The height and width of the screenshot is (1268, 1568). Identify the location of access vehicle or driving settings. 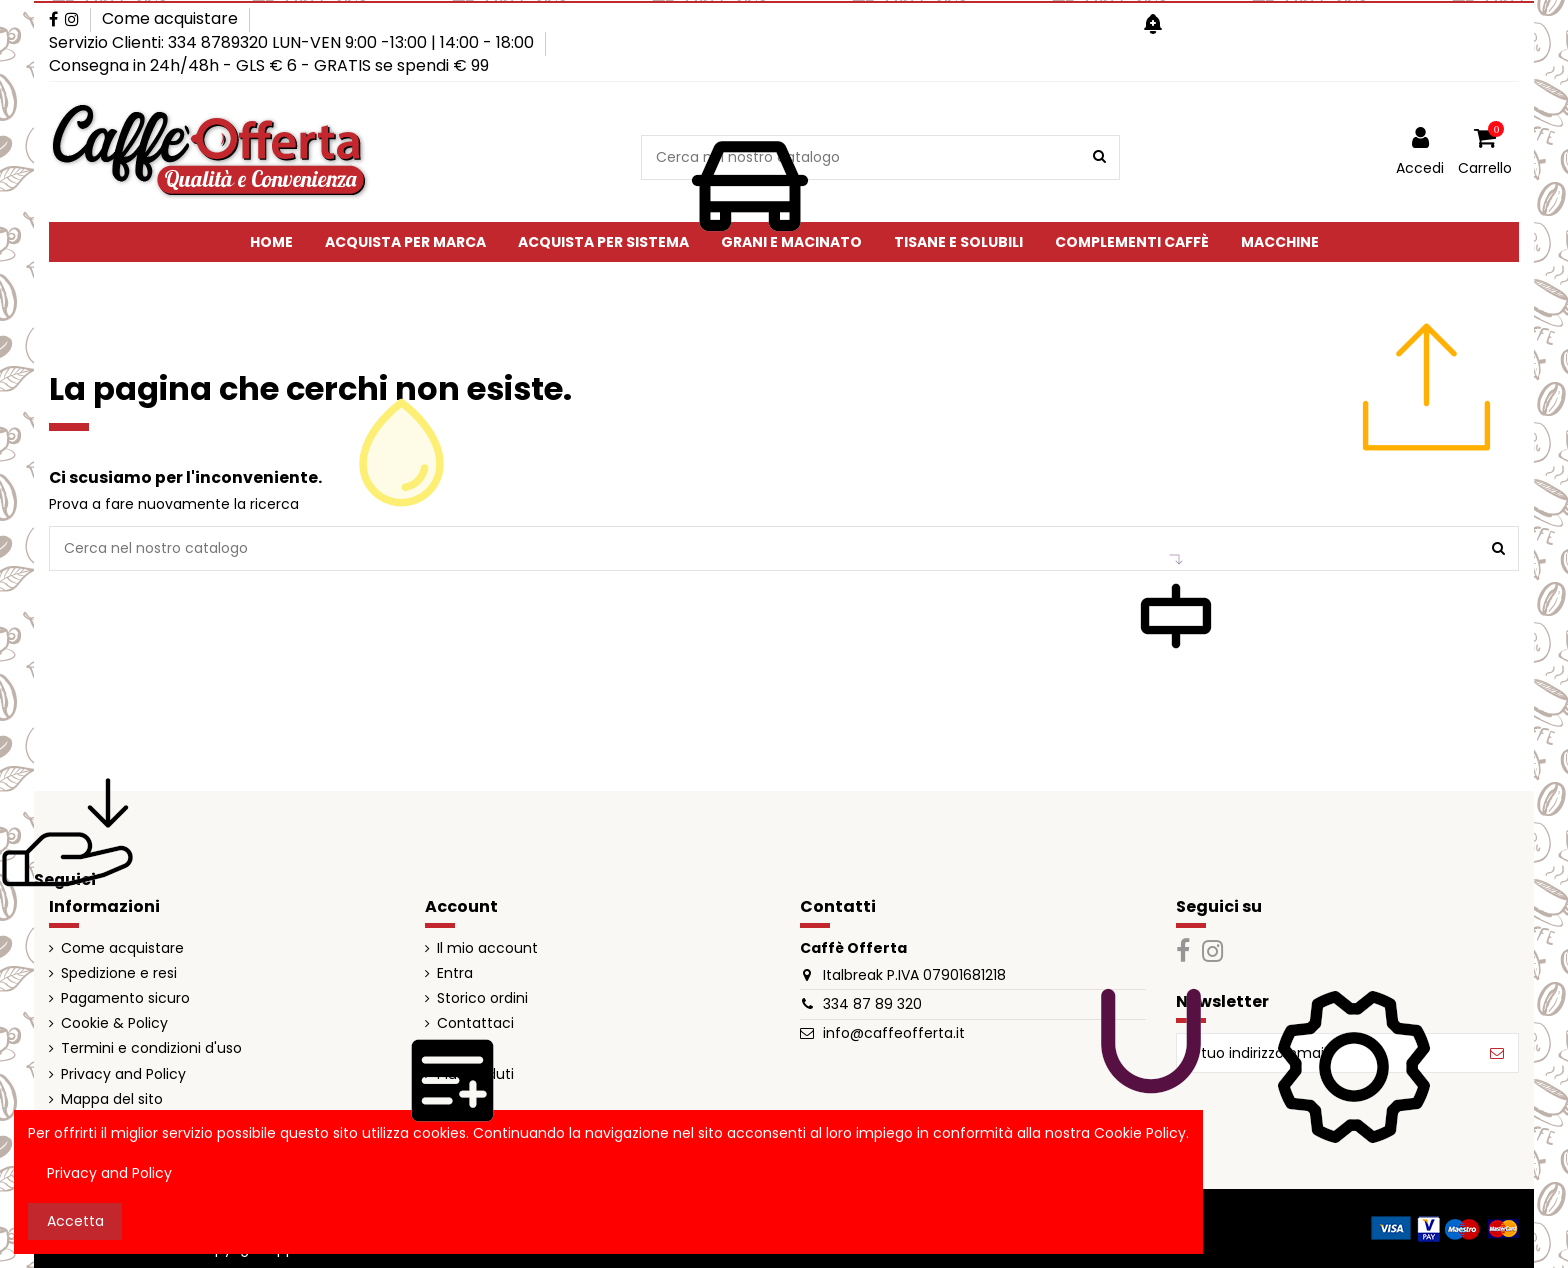
(750, 188).